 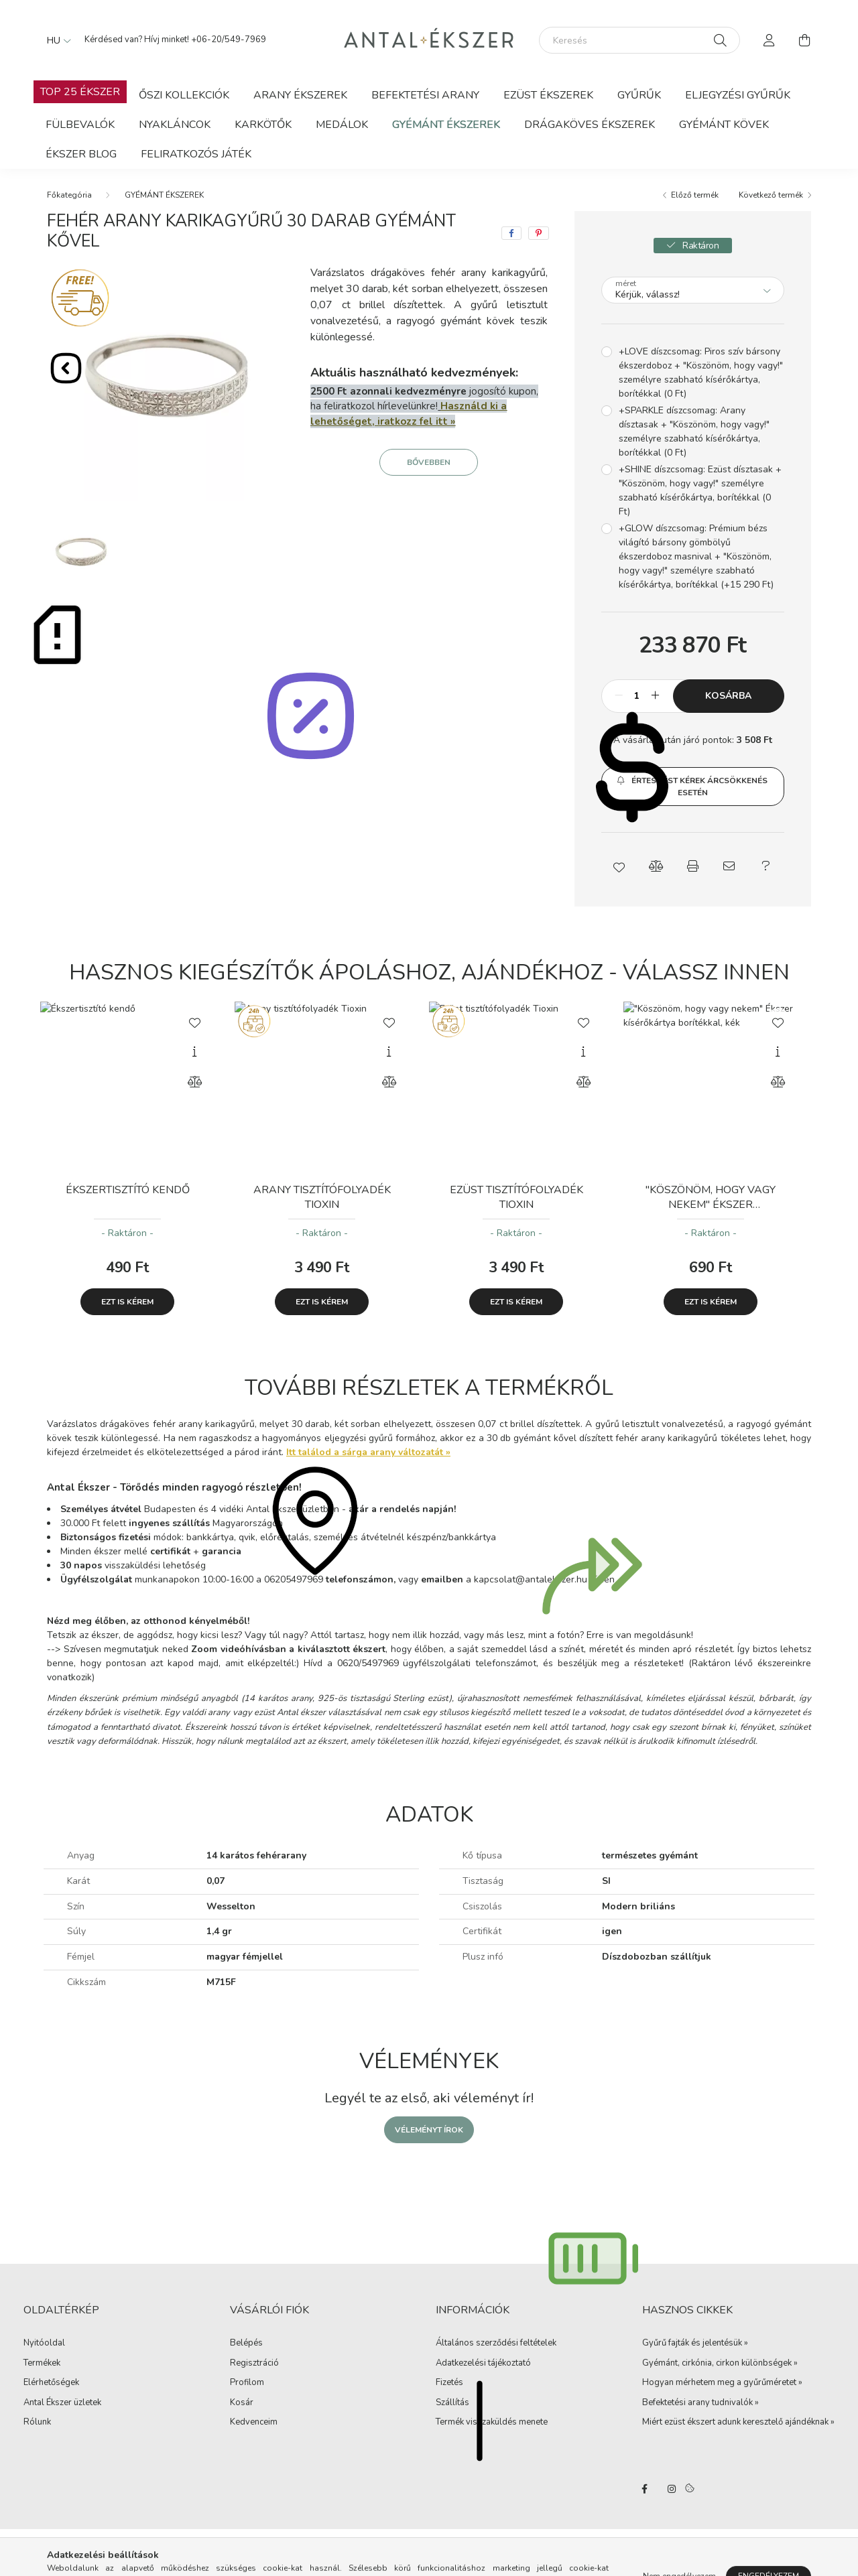 What do you see at coordinates (66, 368) in the screenshot?
I see `go back to the previous screen` at bounding box center [66, 368].